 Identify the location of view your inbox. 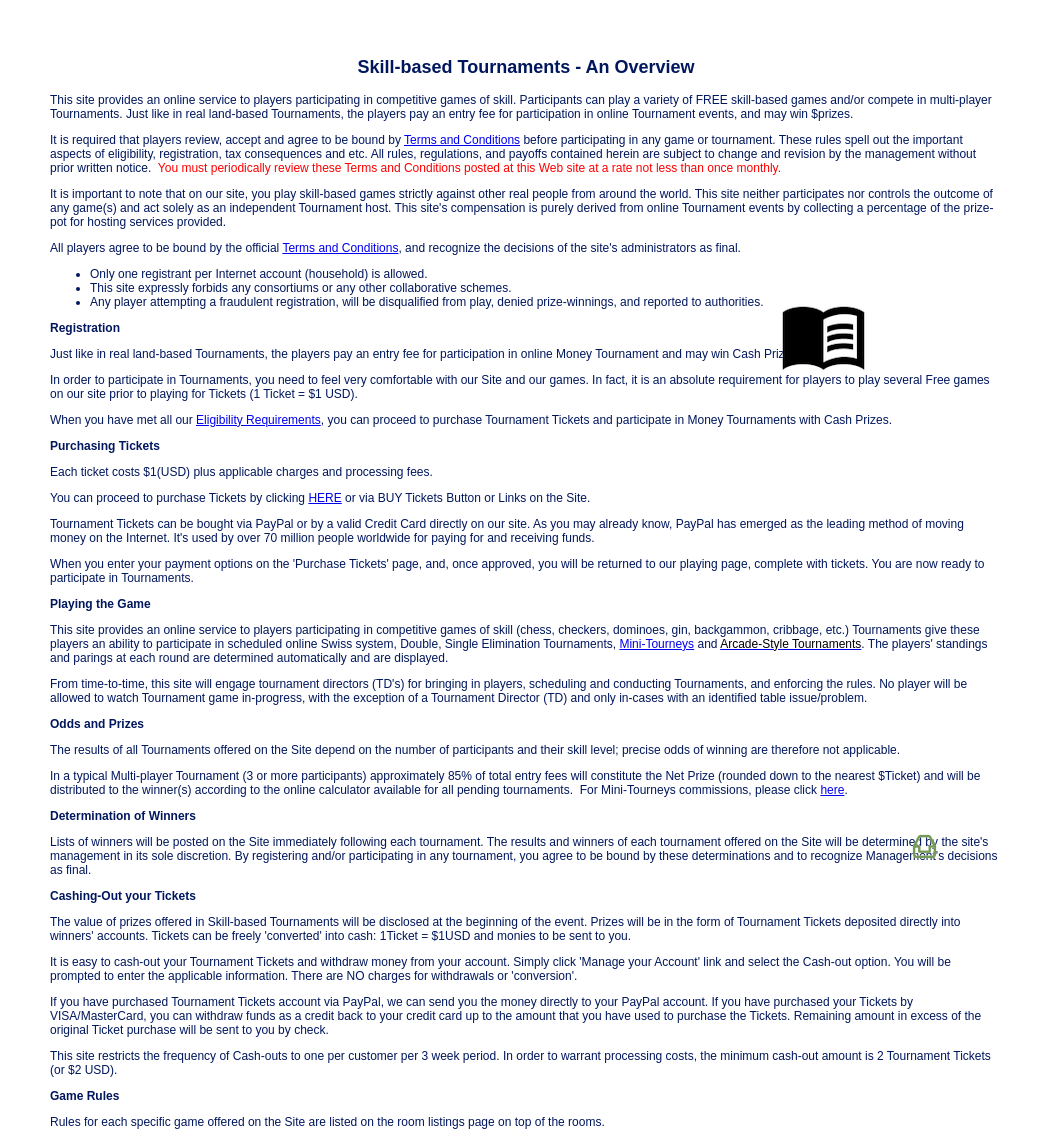
(924, 846).